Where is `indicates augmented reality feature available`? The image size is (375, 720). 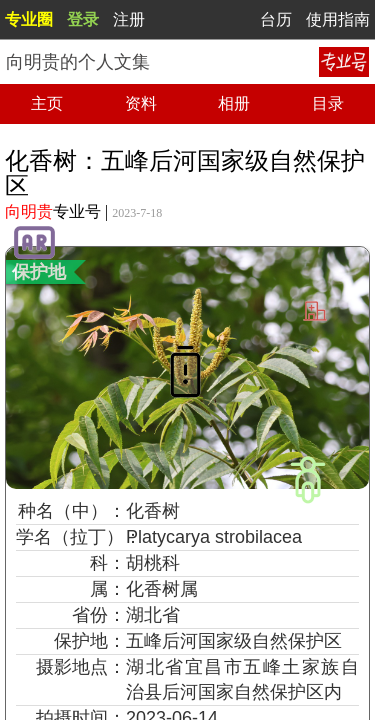
indicates augmented reality feature available is located at coordinates (34, 242).